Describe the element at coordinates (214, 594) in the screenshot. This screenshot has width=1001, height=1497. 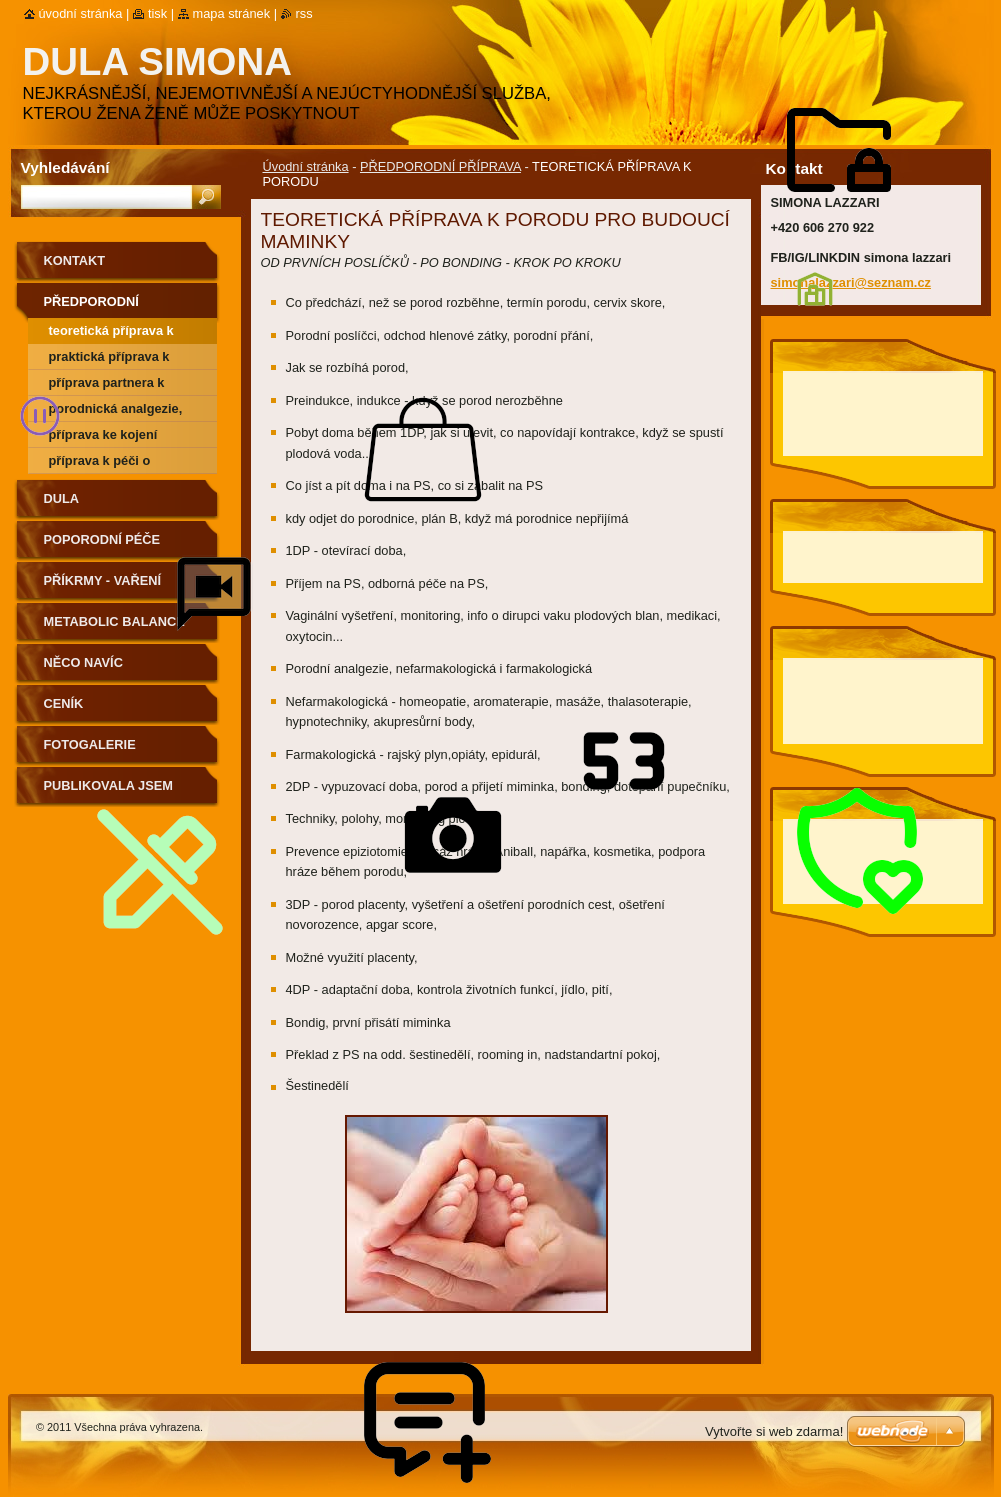
I see `start a video chat conversation` at that location.